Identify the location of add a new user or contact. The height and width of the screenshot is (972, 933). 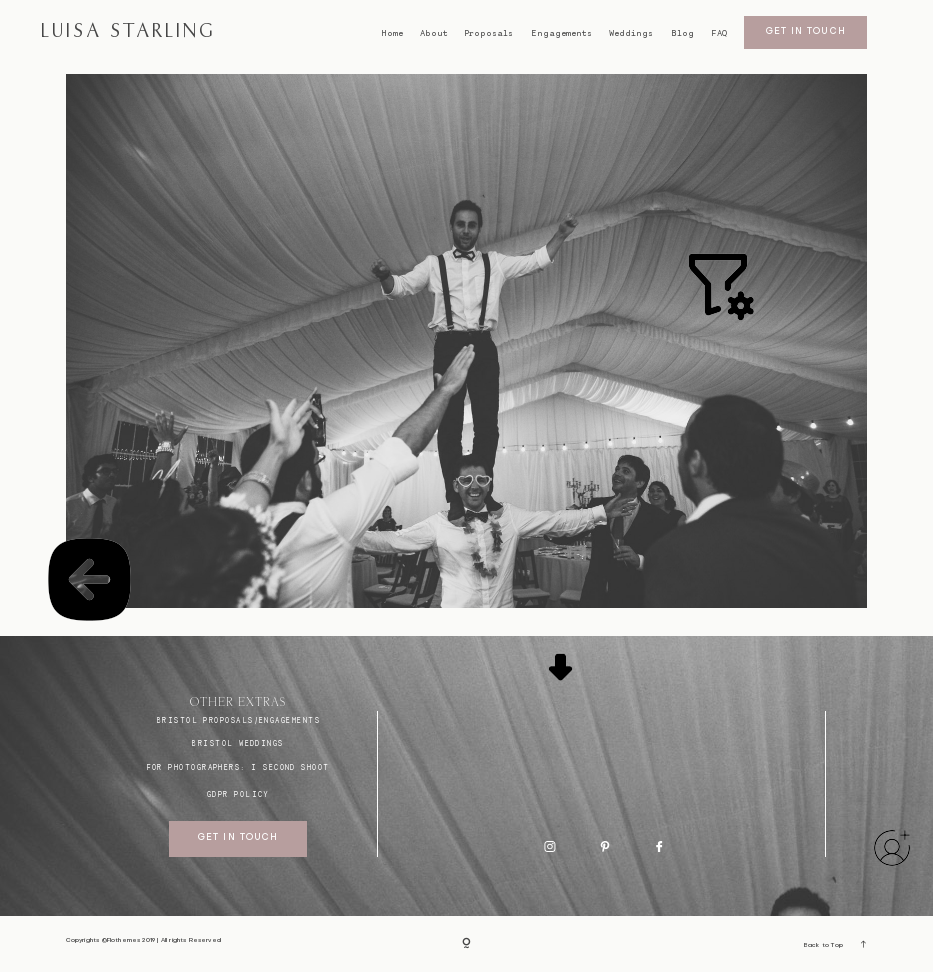
(892, 848).